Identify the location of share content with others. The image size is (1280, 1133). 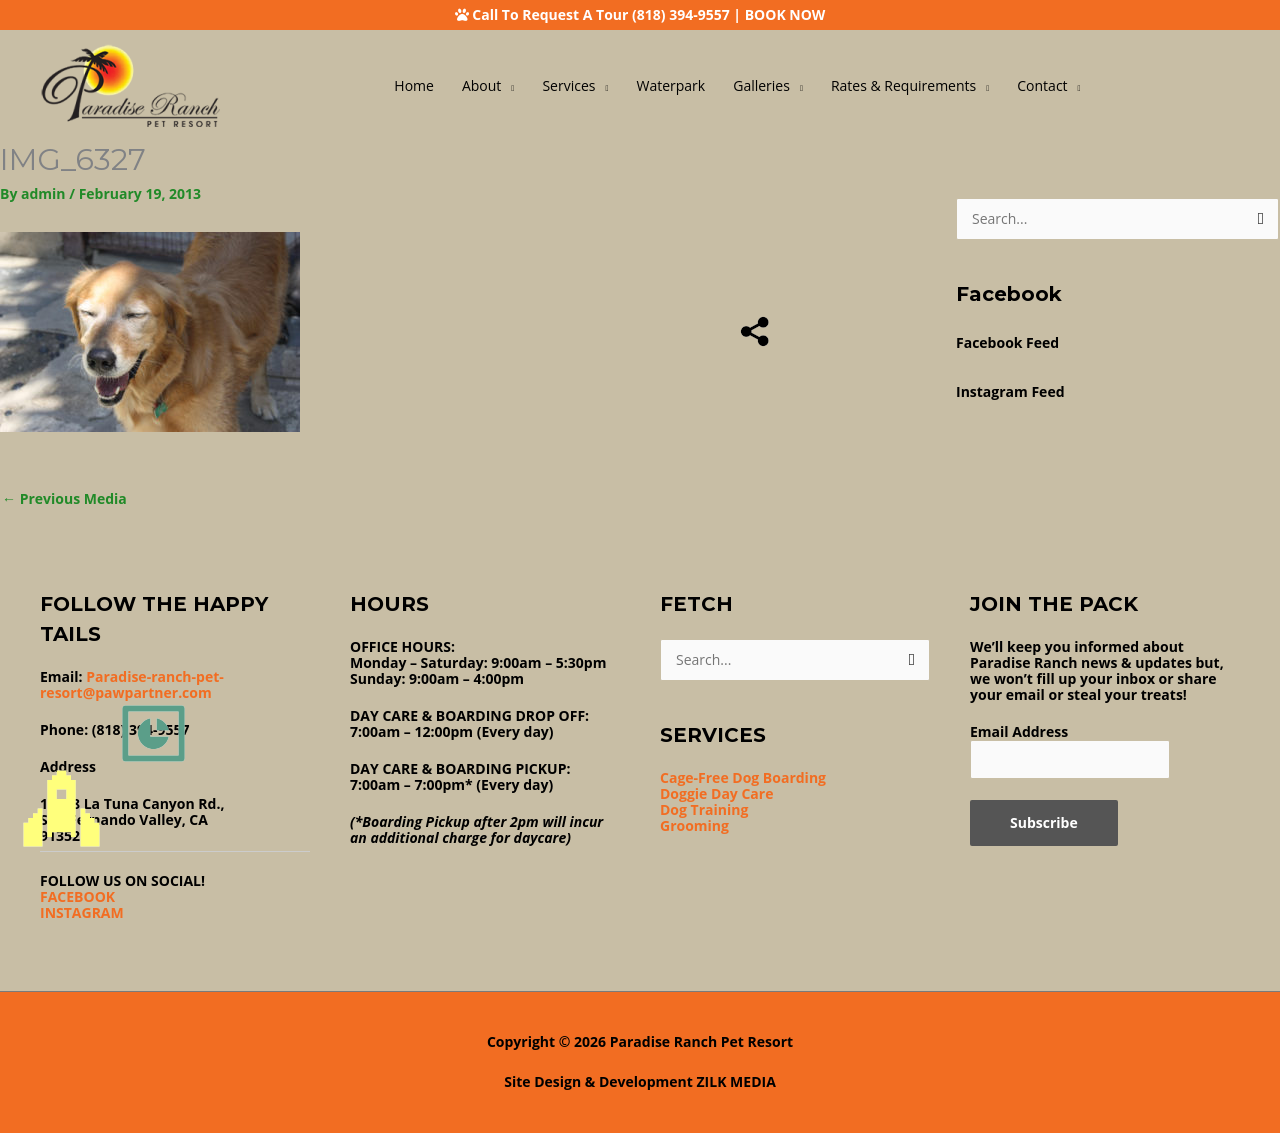
(755, 331).